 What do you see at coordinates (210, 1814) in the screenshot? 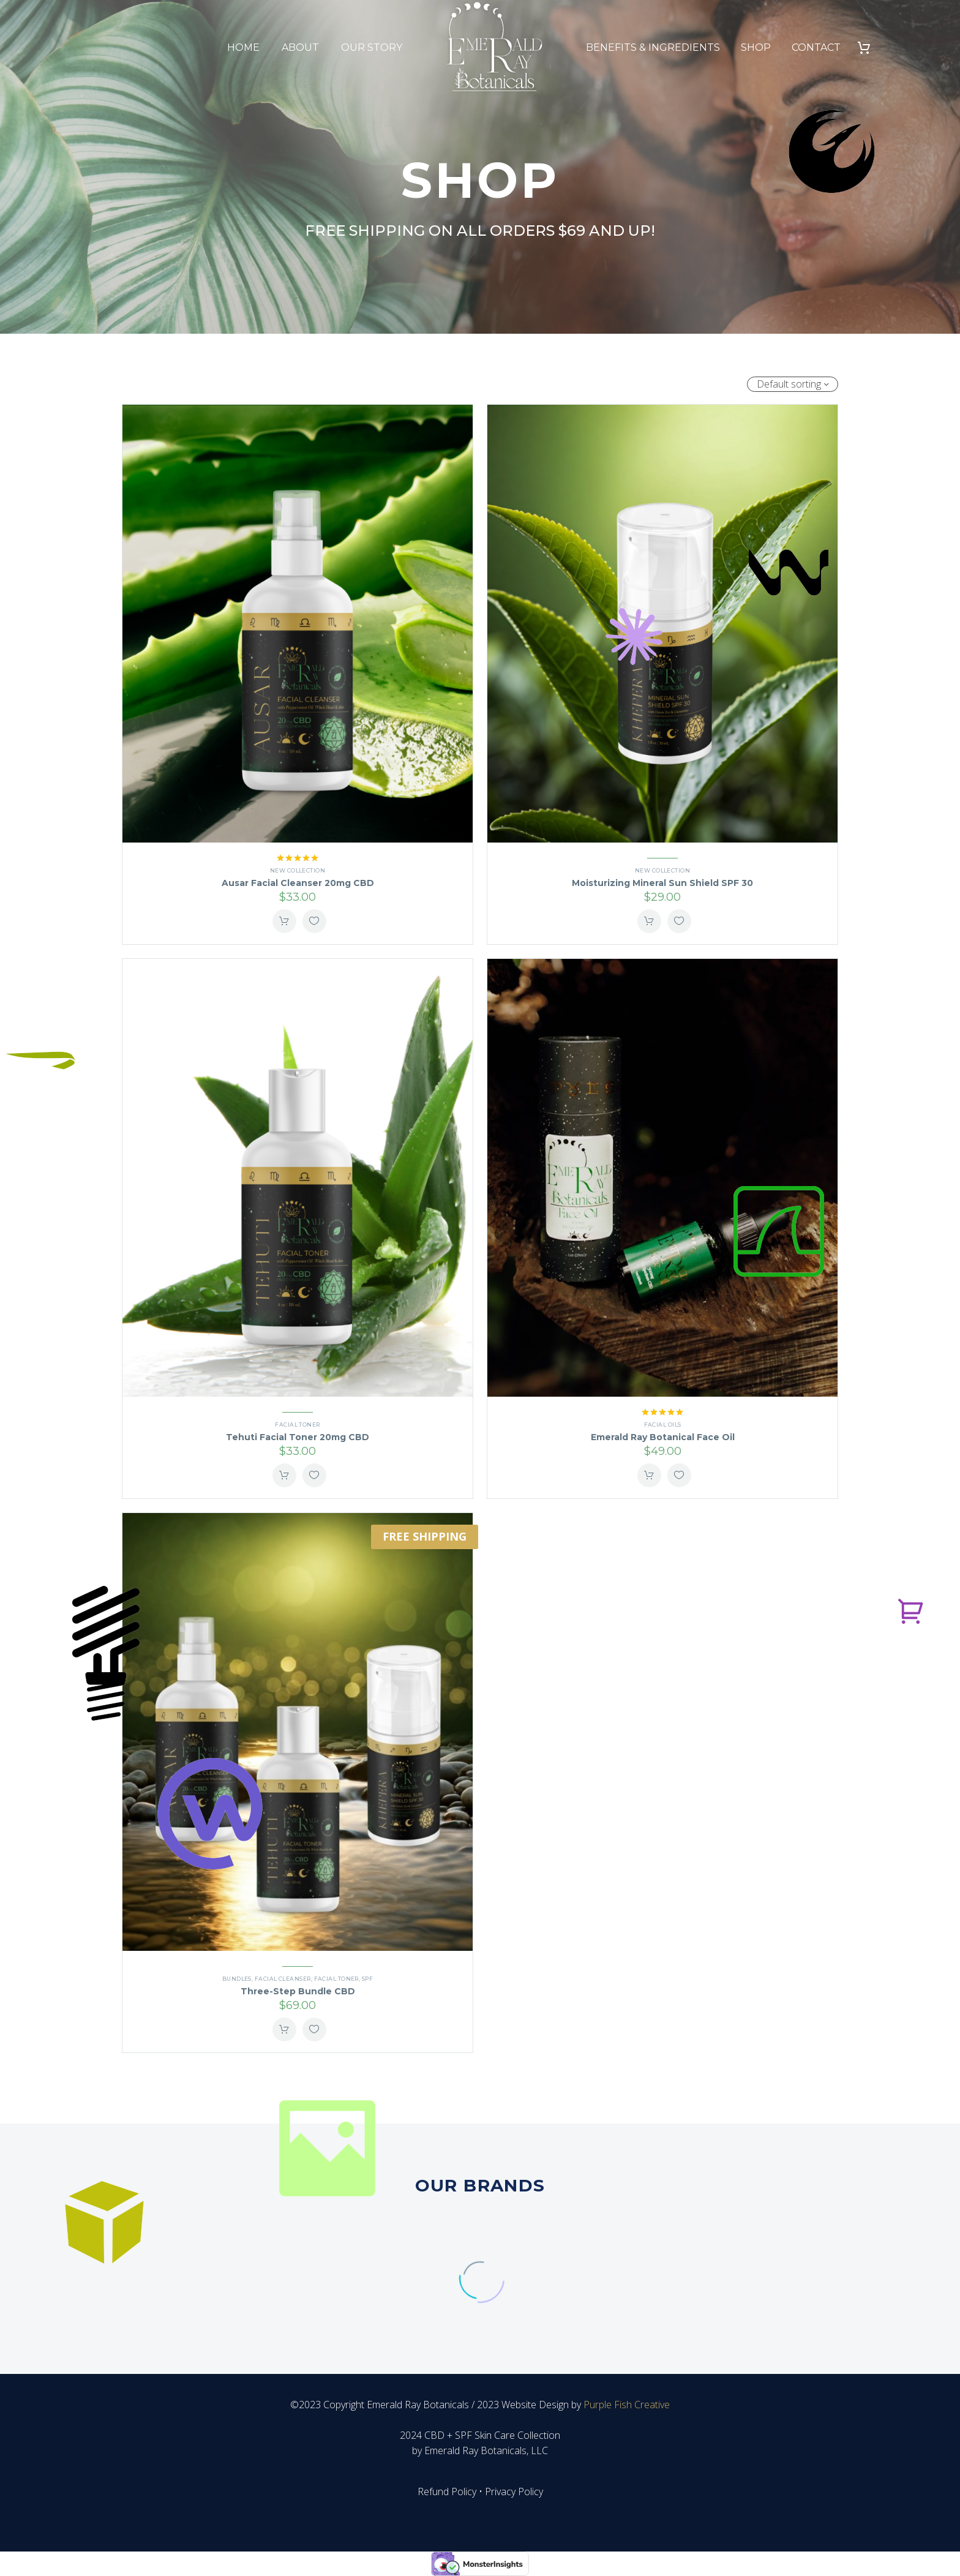
I see `open Workplace by Meta` at bounding box center [210, 1814].